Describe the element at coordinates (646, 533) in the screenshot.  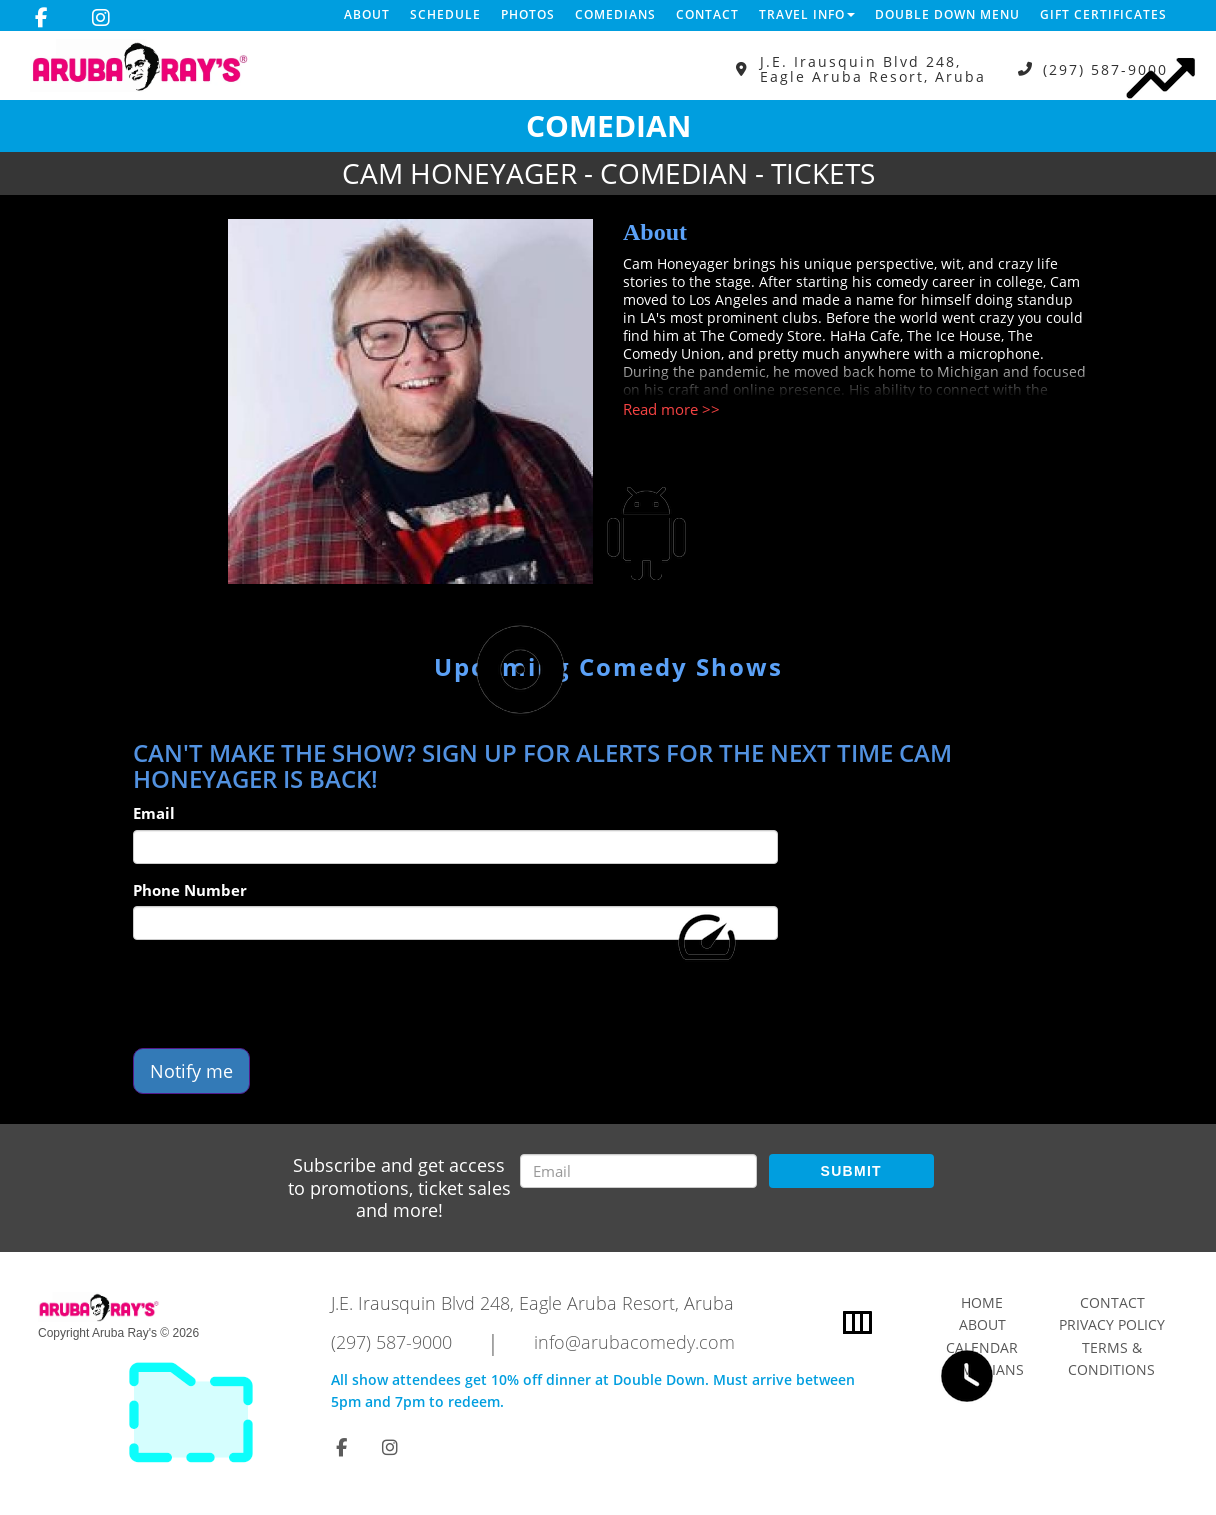
I see `android device or operating system indicator` at that location.